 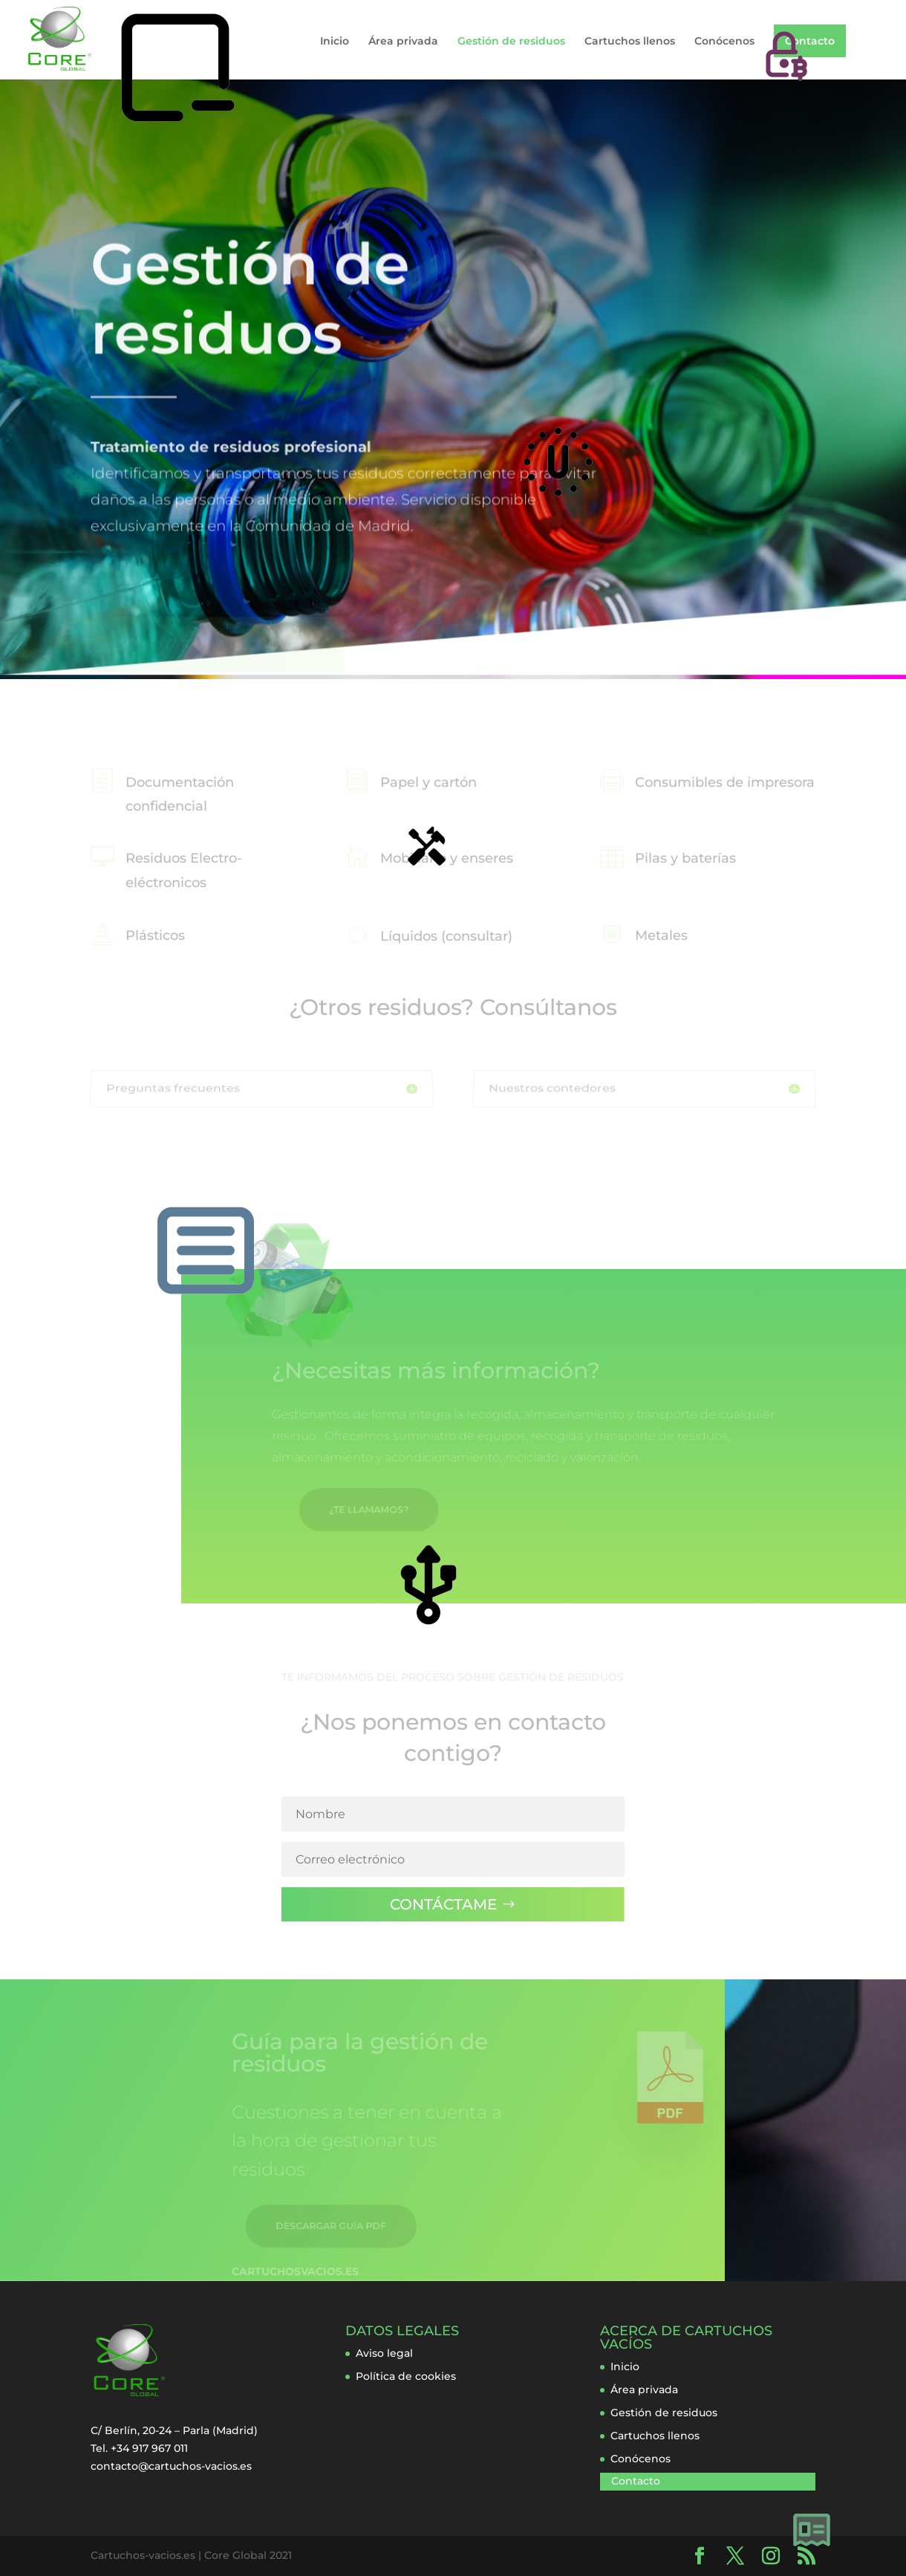 I want to click on view news article or clipping, so click(x=812, y=2529).